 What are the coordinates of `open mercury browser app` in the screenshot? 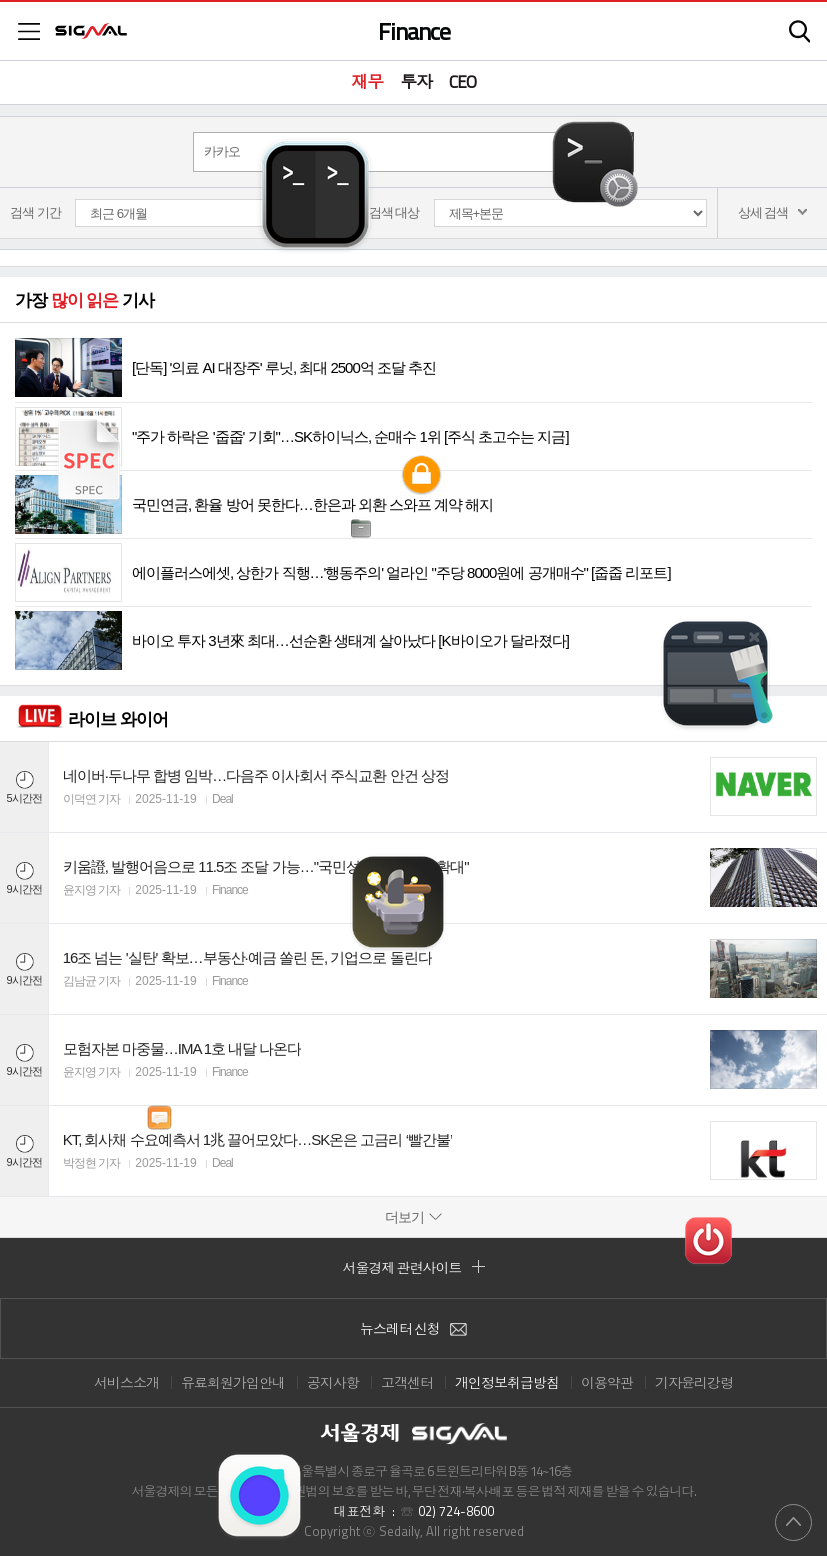 It's located at (259, 1495).